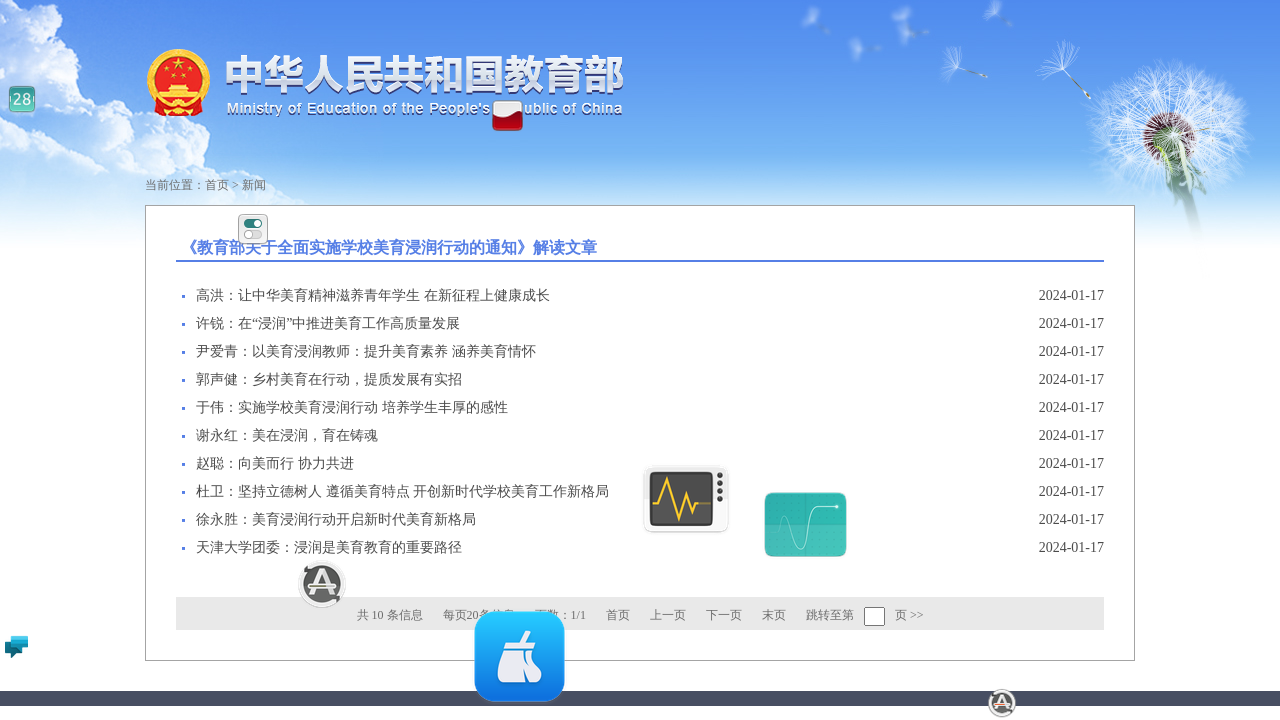 The height and width of the screenshot is (720, 1280). I want to click on open the virtual agents app, so click(16, 646).